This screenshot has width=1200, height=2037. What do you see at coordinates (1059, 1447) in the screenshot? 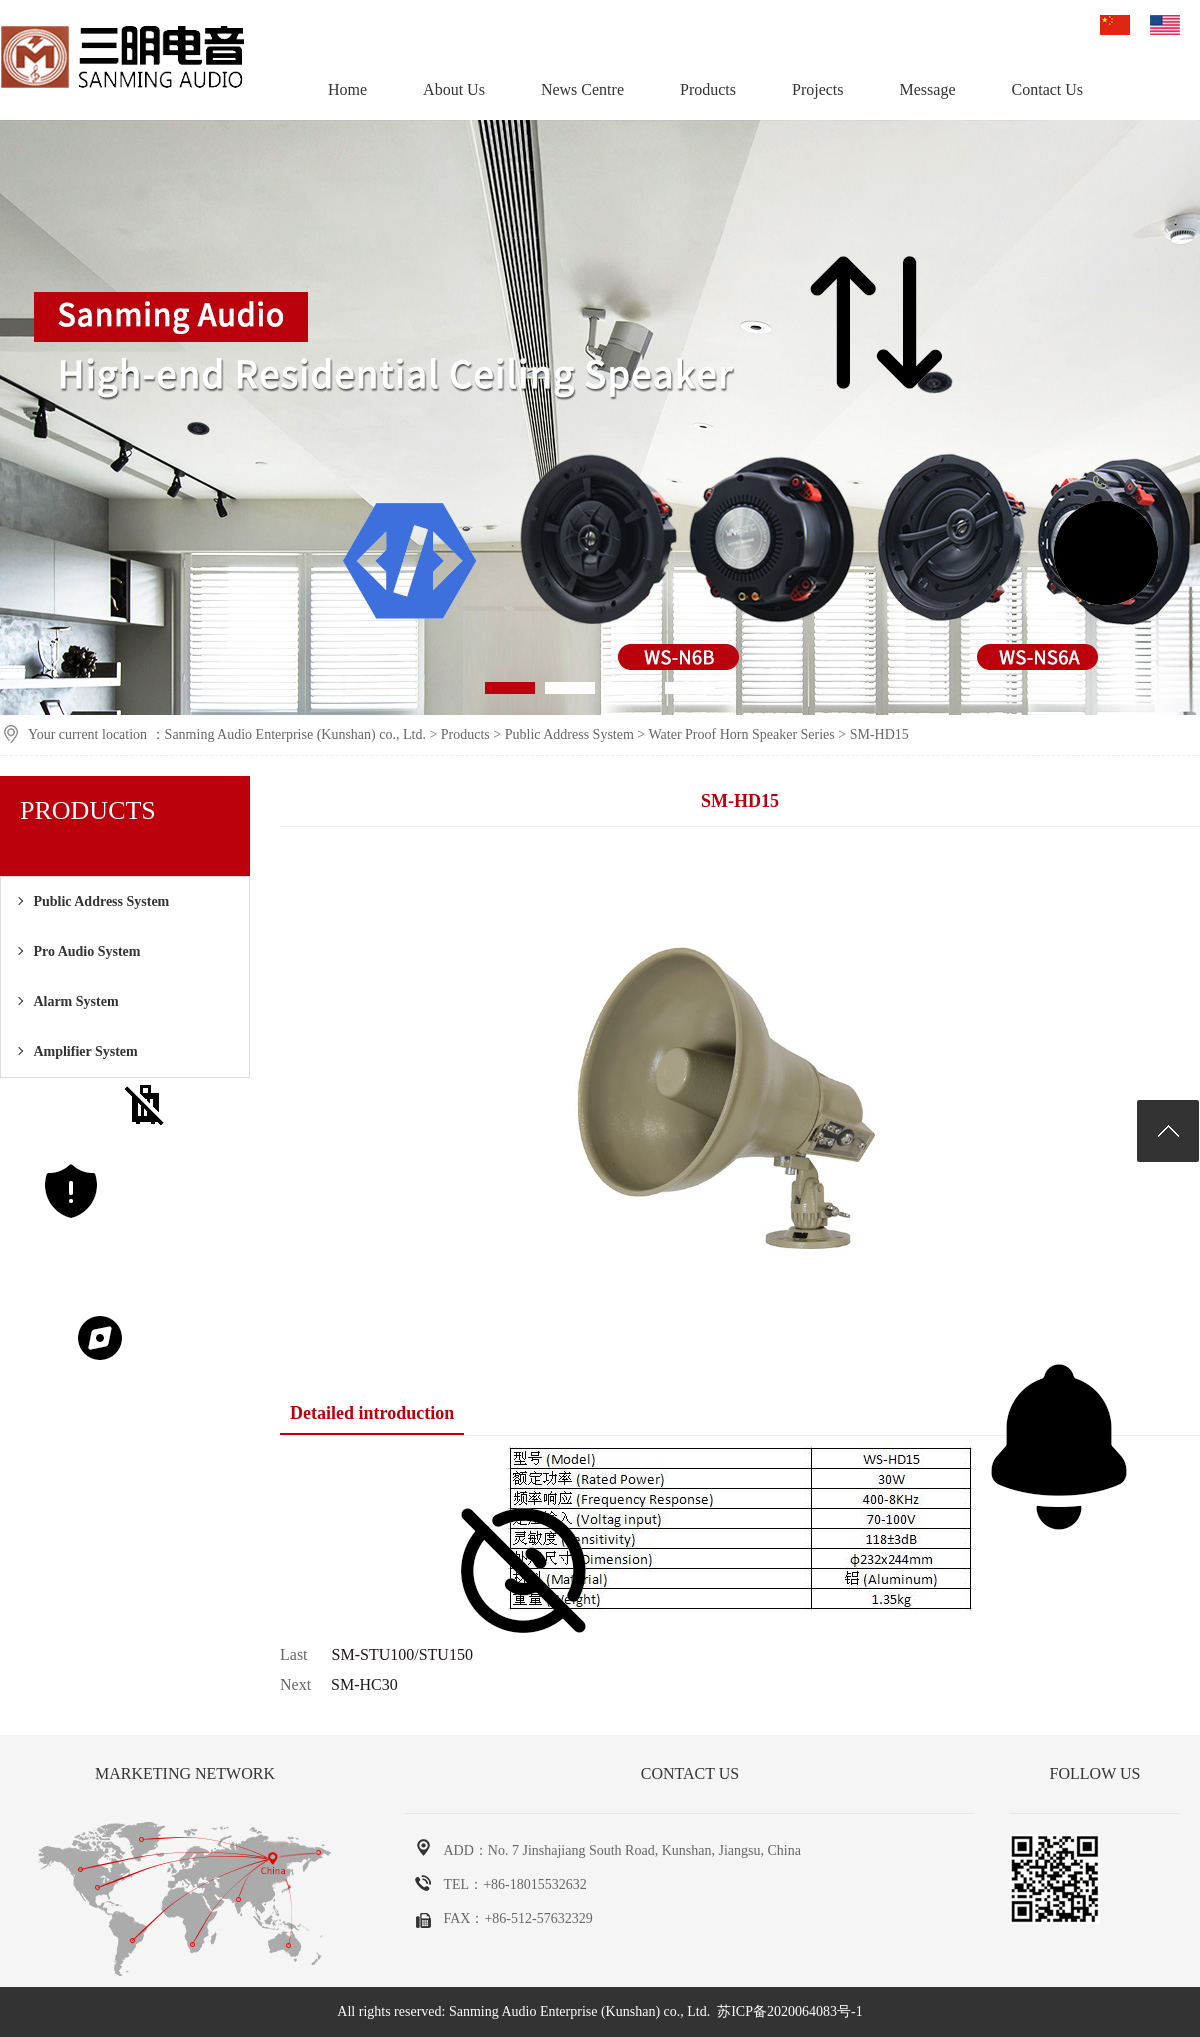
I see `view notifications` at bounding box center [1059, 1447].